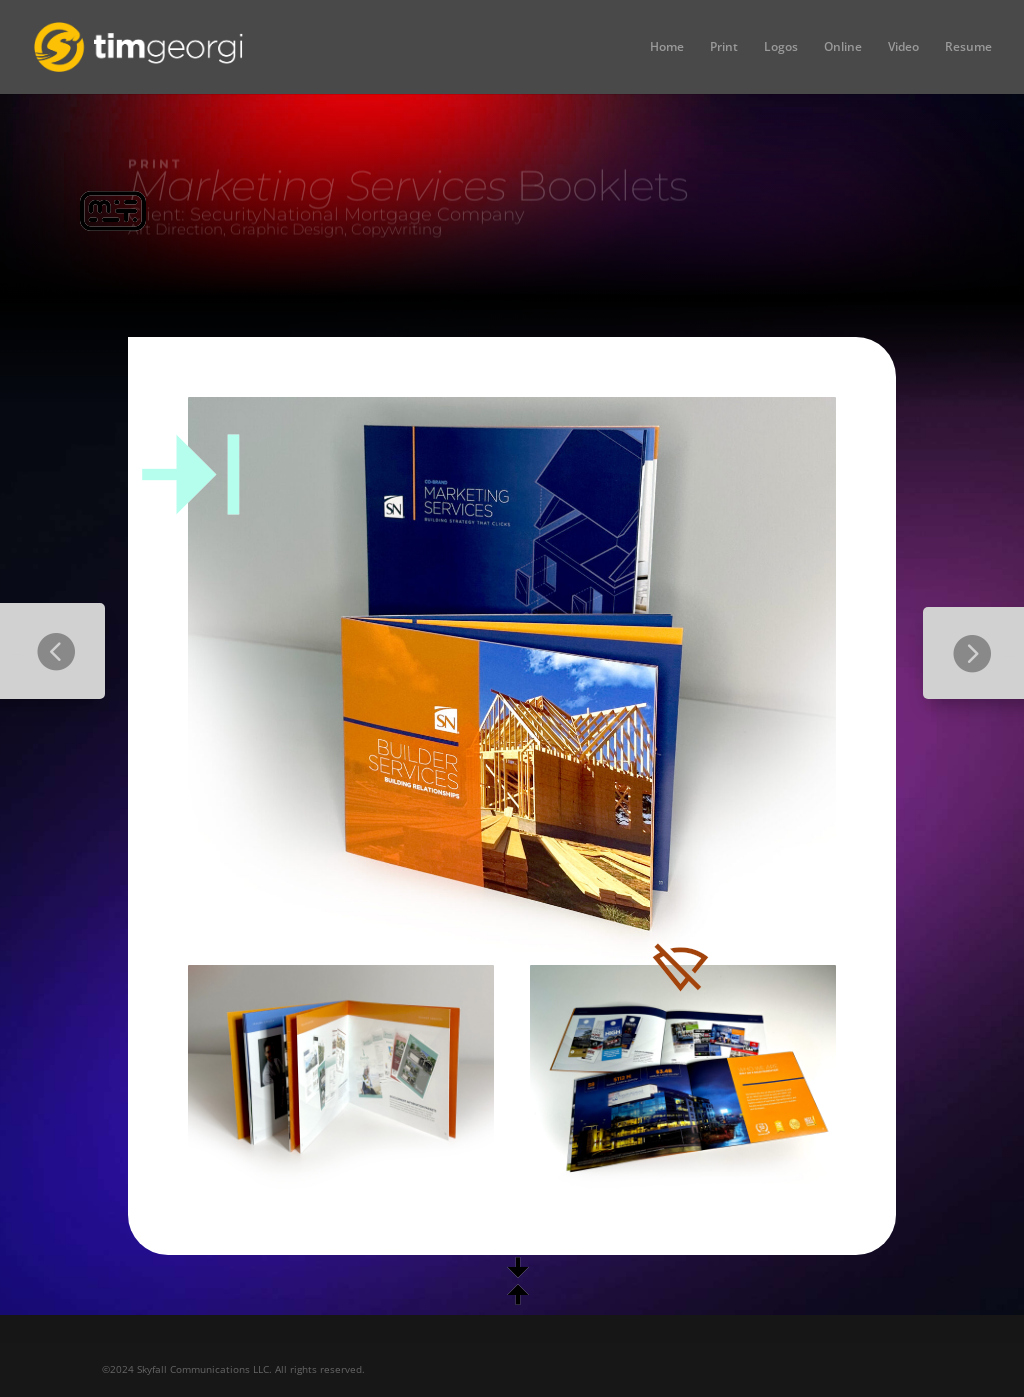 This screenshot has width=1024, height=1397. What do you see at coordinates (680, 969) in the screenshot?
I see `indicates wifi is disabled or disconnected` at bounding box center [680, 969].